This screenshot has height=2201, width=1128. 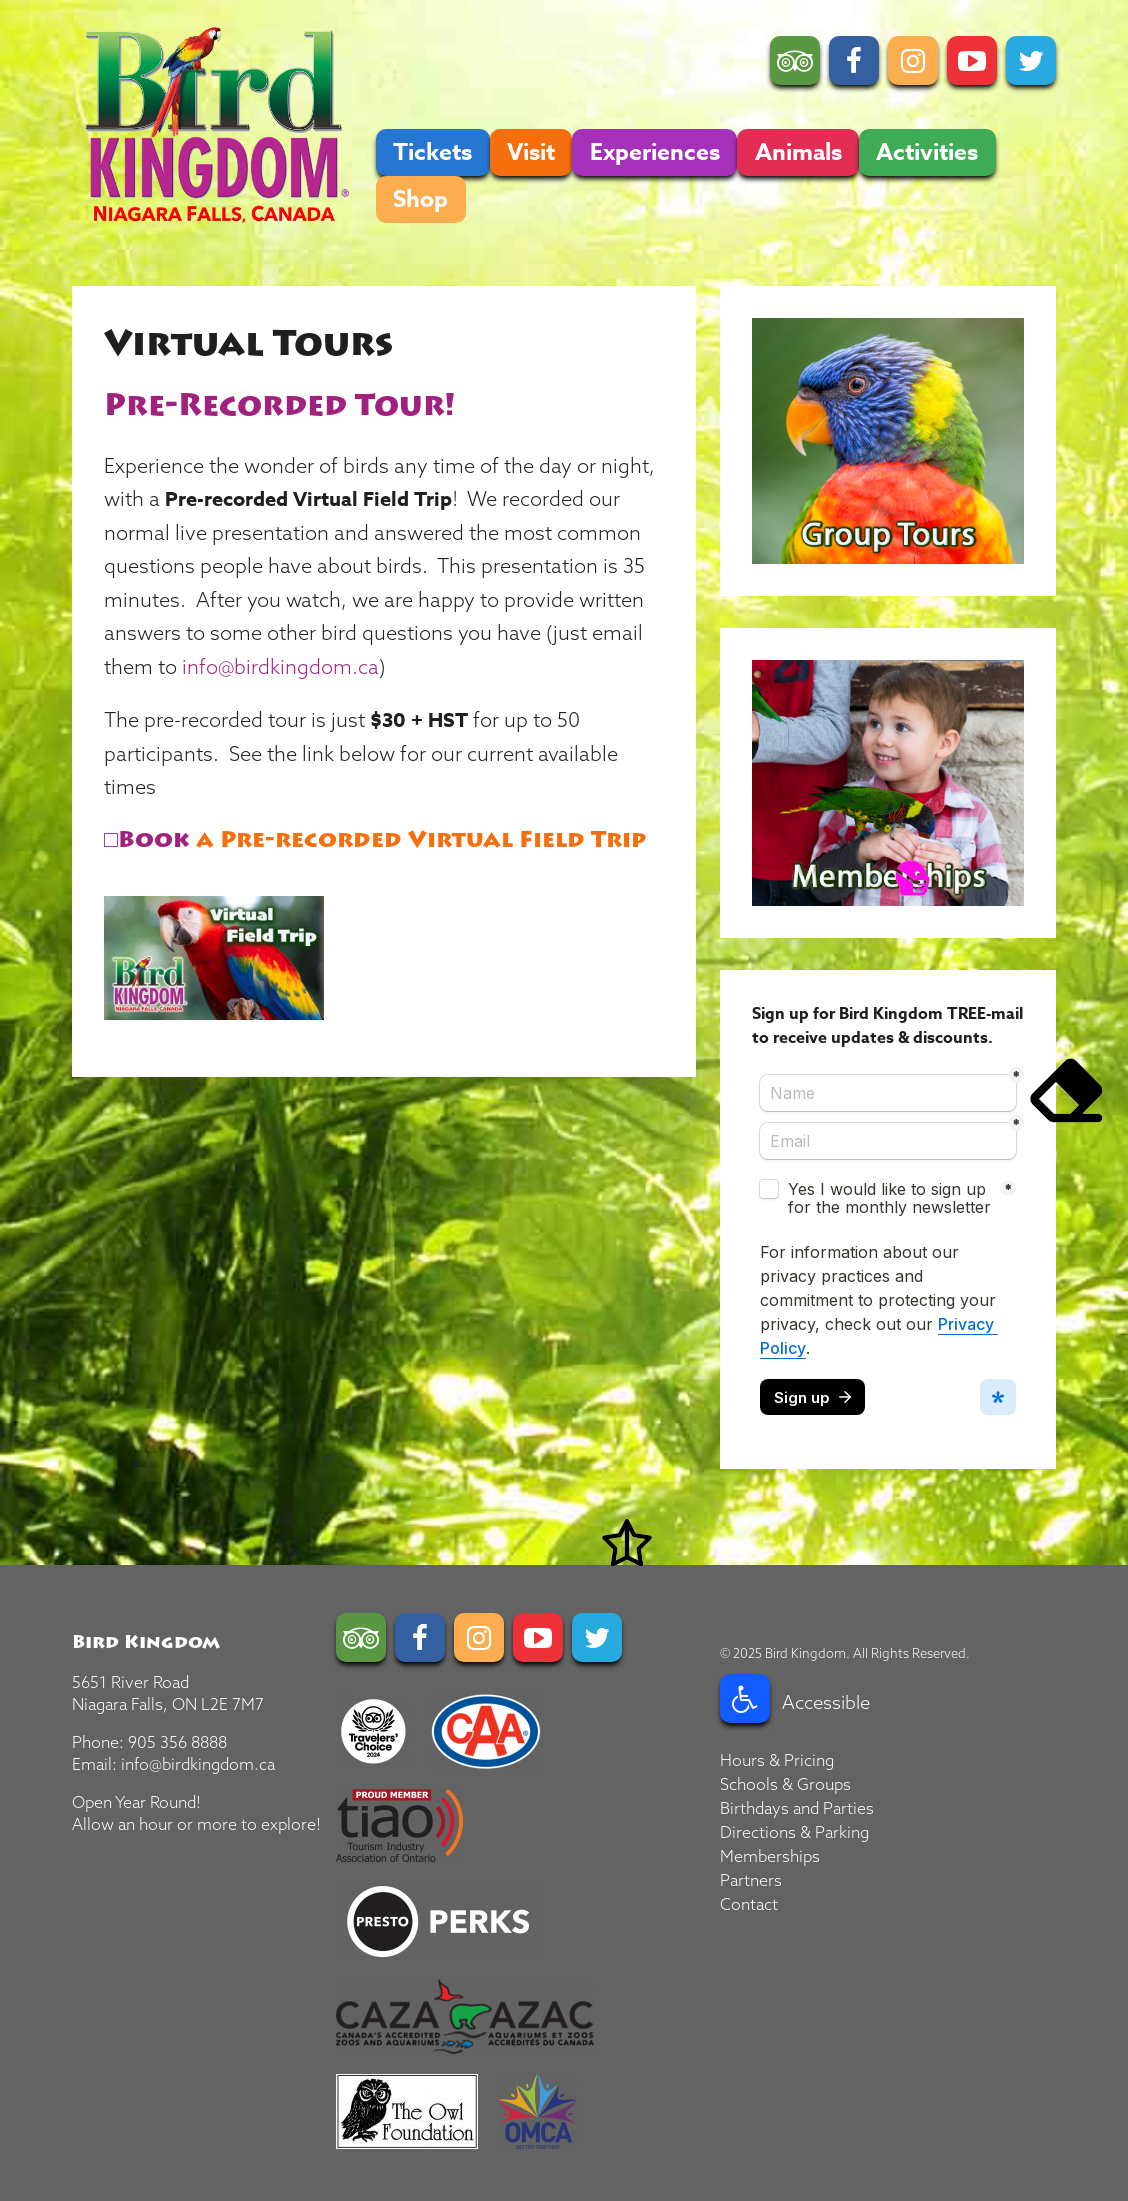 I want to click on erase or clear content, so click(x=1068, y=1092).